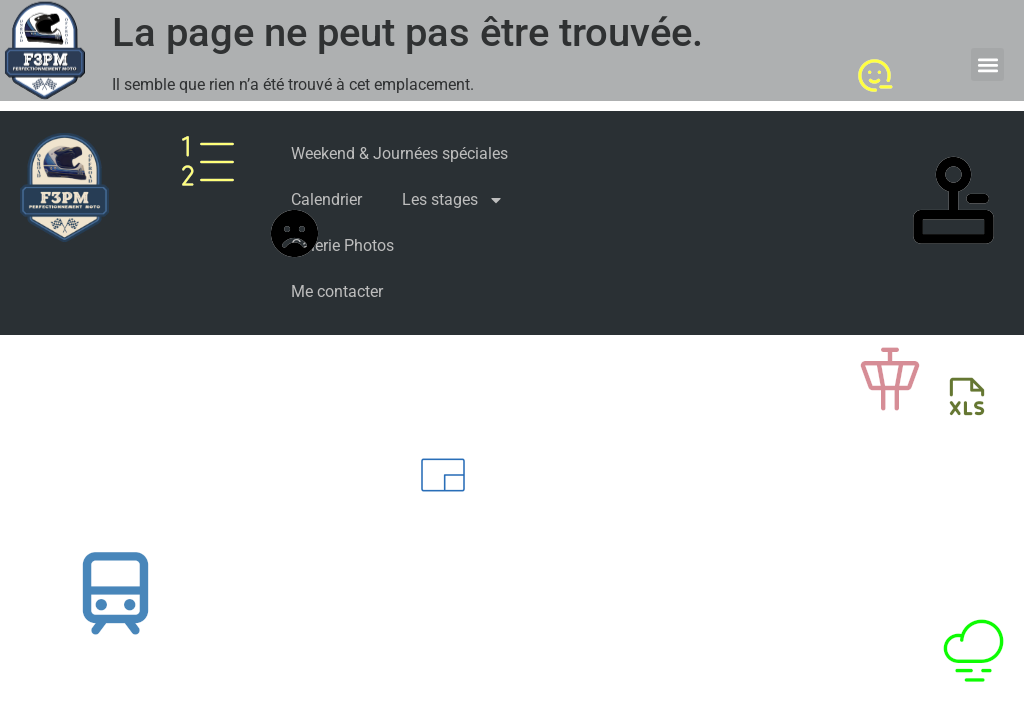 Image resolution: width=1024 pixels, height=720 pixels. What do you see at coordinates (890, 379) in the screenshot?
I see `access air traffic control features` at bounding box center [890, 379].